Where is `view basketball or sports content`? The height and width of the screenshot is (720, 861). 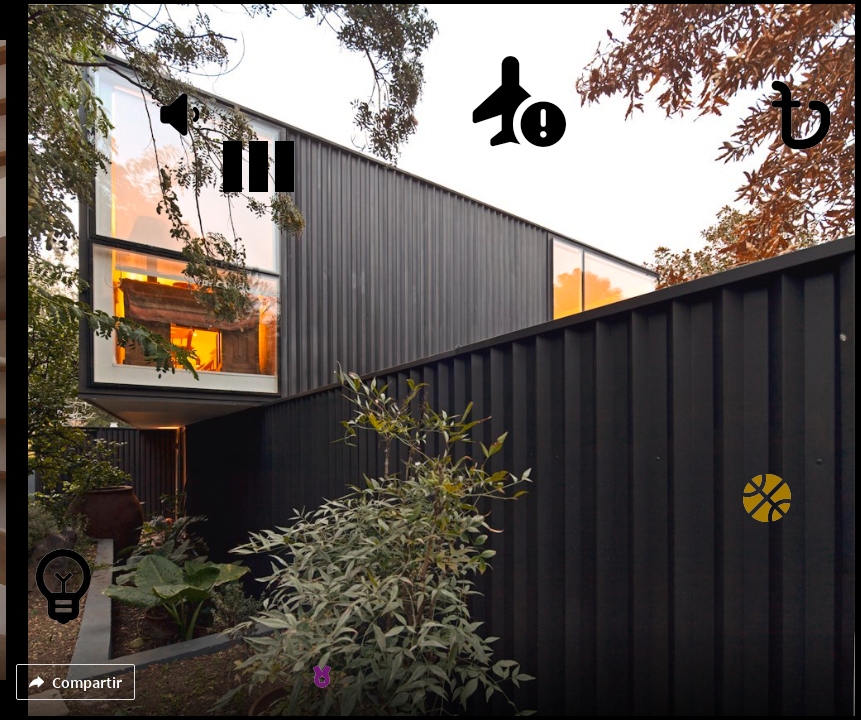
view basketball or sports content is located at coordinates (767, 498).